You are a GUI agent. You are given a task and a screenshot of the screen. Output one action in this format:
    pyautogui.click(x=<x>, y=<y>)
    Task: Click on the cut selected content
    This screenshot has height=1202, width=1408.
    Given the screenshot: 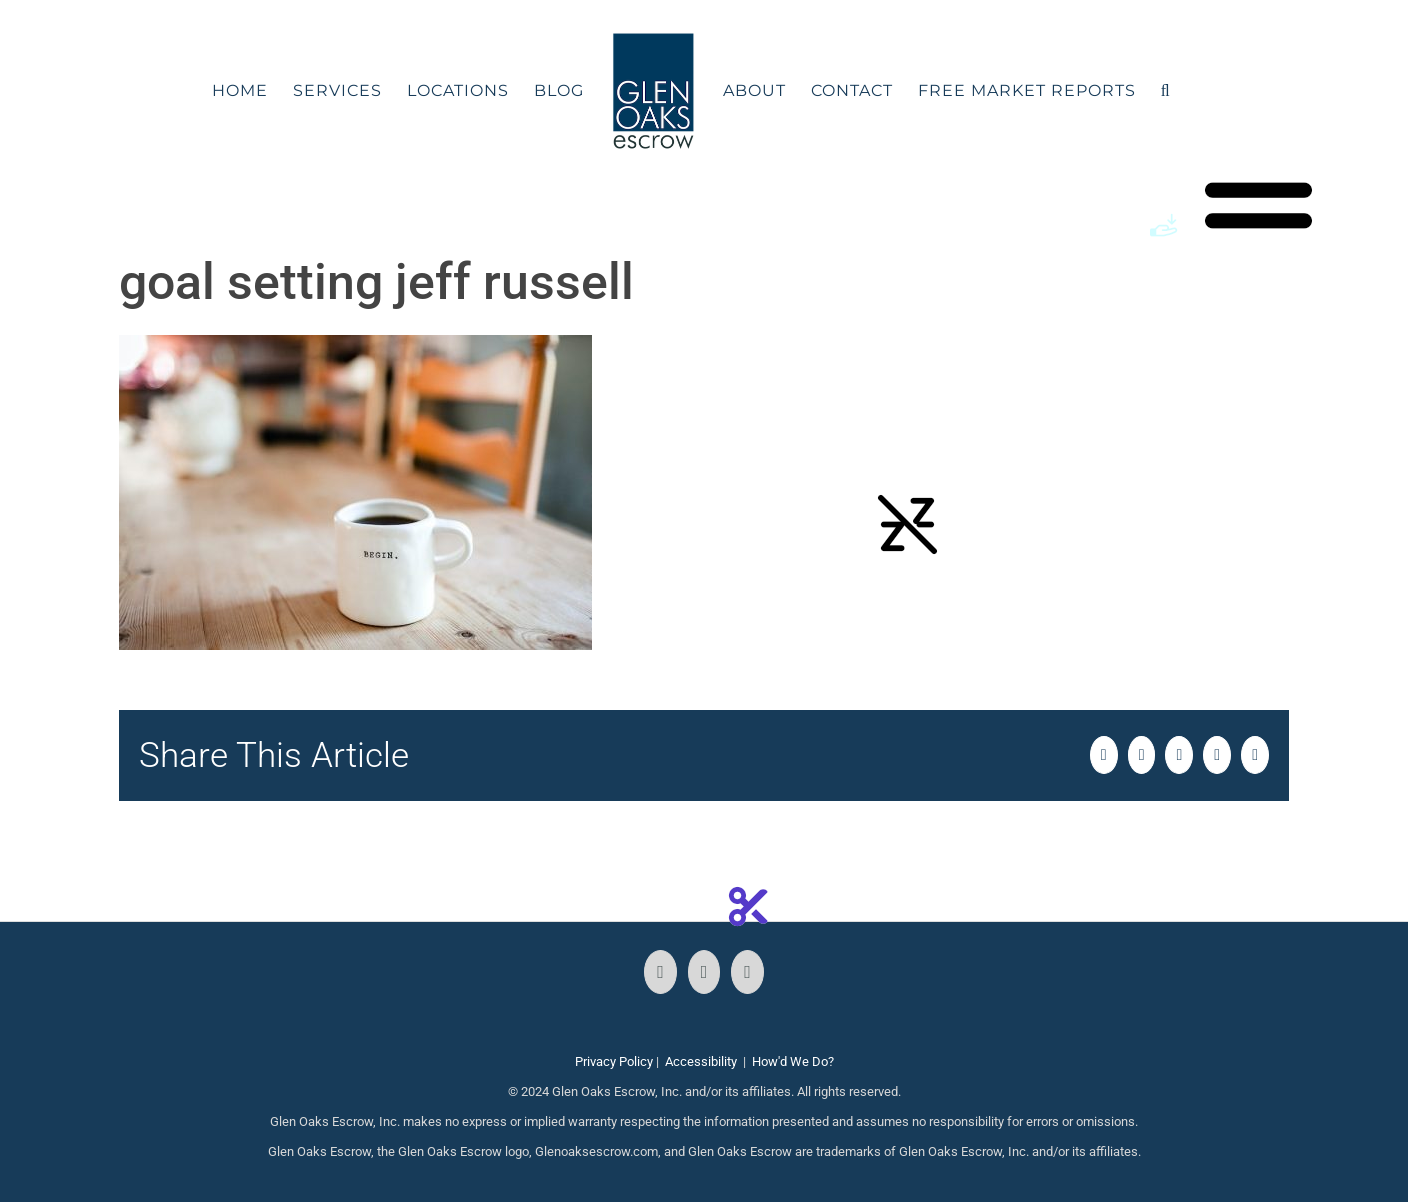 What is the action you would take?
    pyautogui.click(x=748, y=906)
    